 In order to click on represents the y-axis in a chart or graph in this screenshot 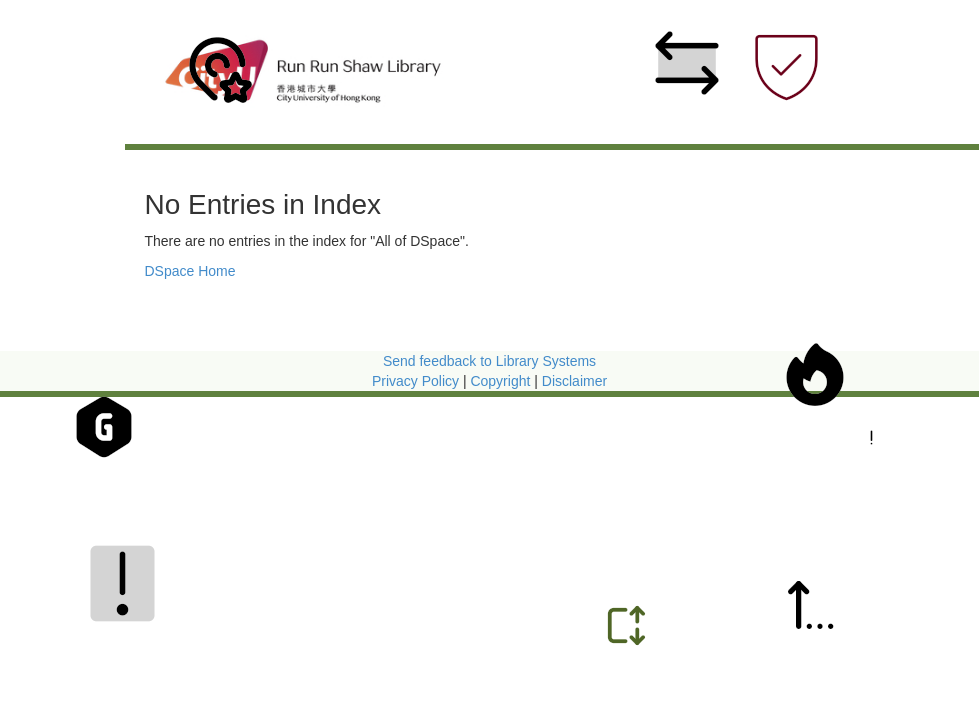, I will do `click(812, 605)`.